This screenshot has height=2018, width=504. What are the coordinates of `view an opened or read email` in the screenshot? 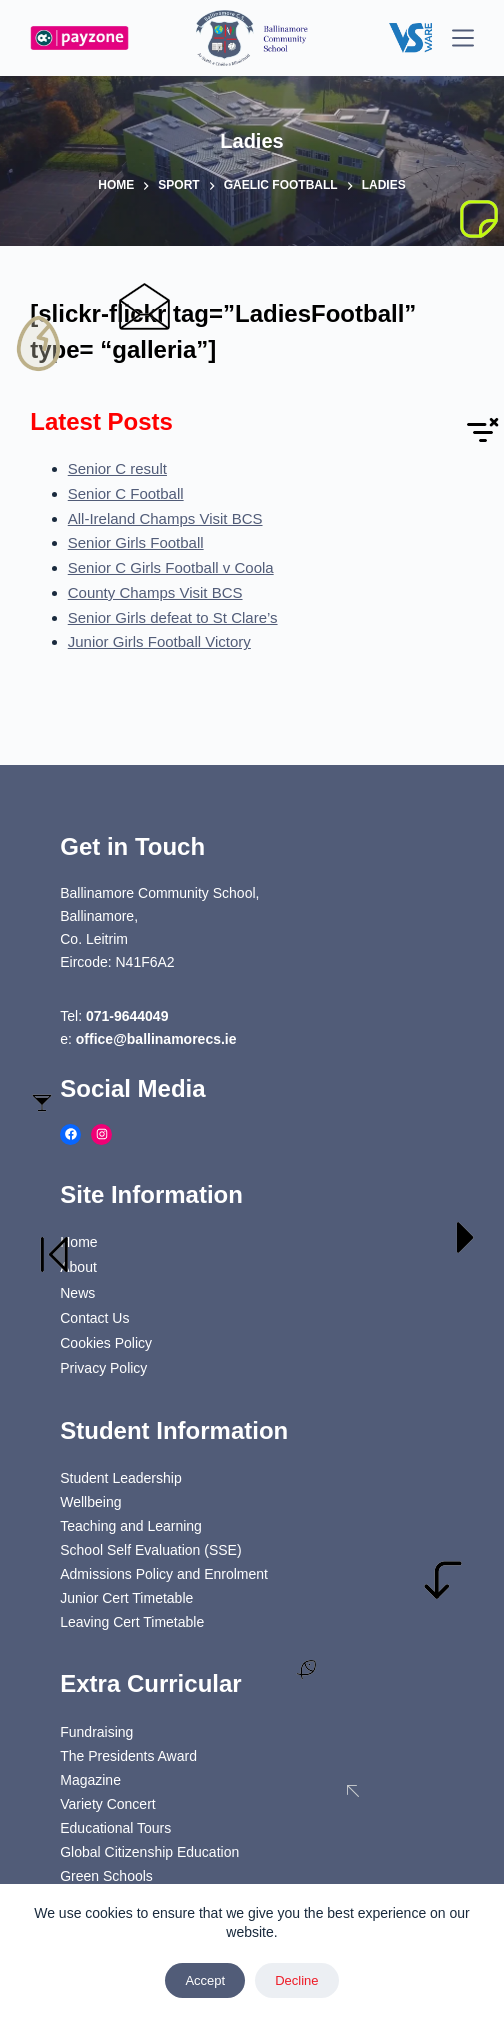 It's located at (144, 308).